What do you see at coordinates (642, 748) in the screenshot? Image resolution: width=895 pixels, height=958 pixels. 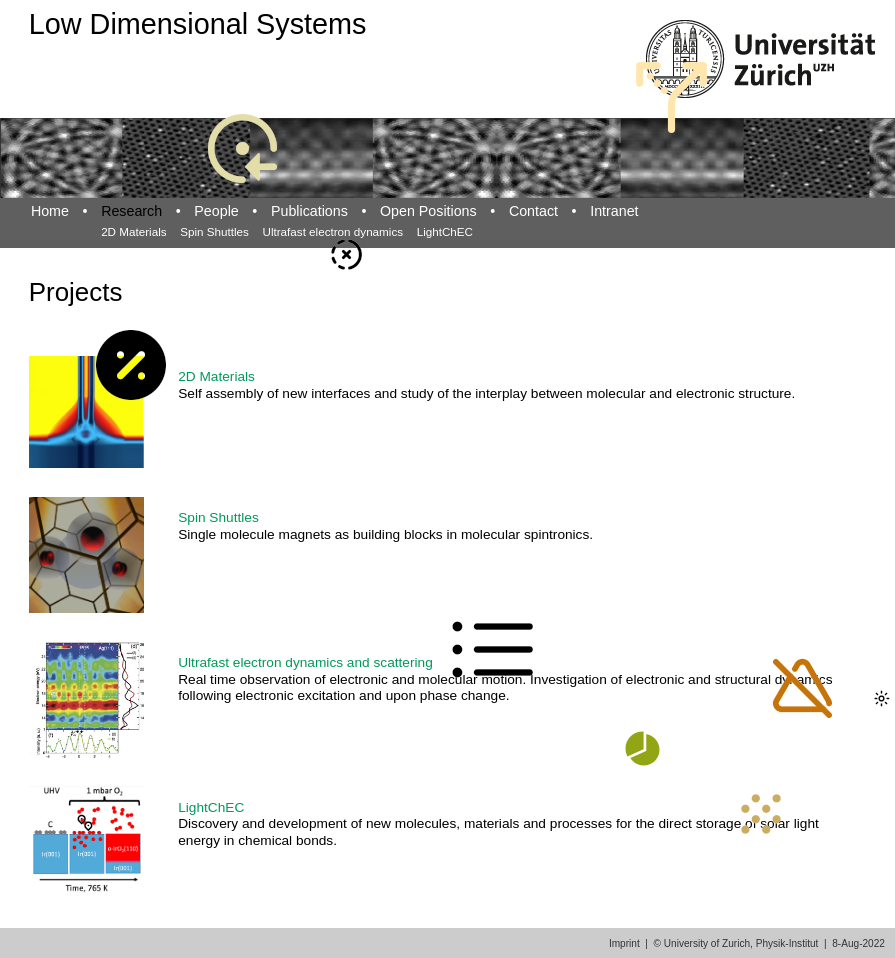 I see `view analytics or statistics breakdown` at bounding box center [642, 748].